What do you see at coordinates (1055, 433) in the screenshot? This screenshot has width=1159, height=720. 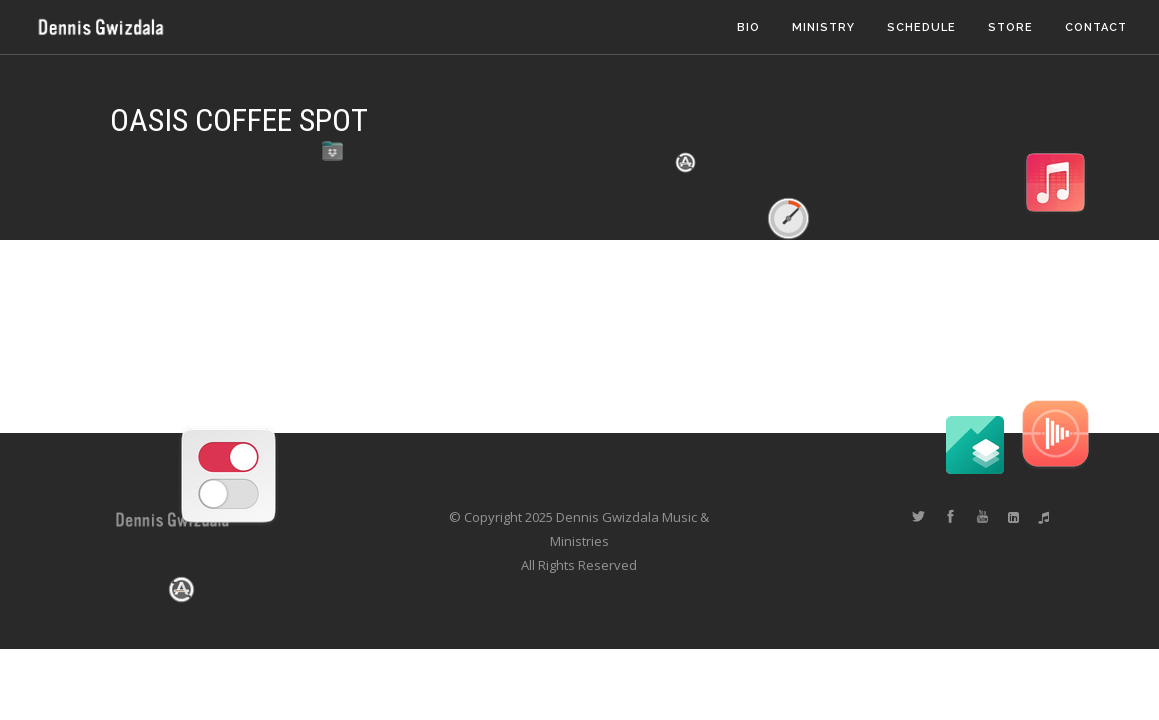 I see `open audiotube music streaming app` at bounding box center [1055, 433].